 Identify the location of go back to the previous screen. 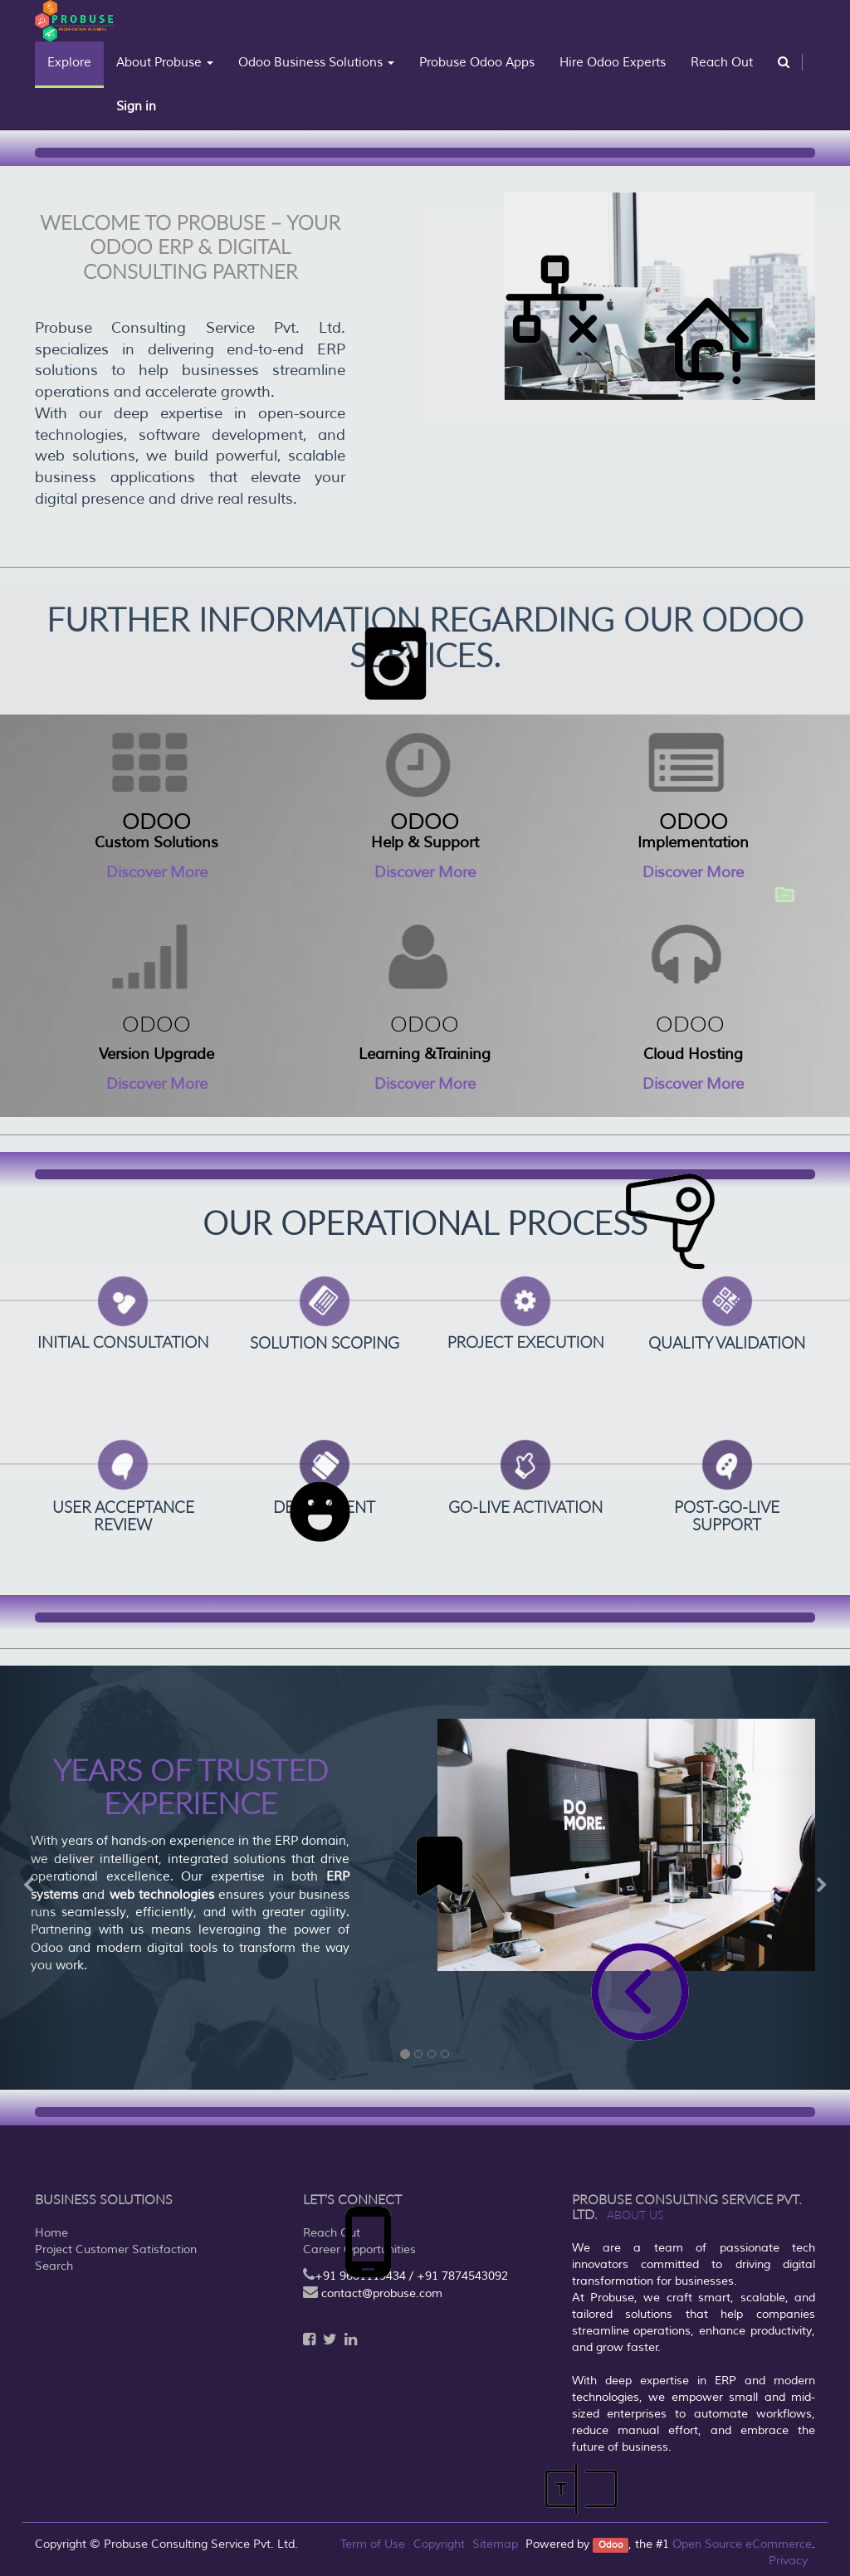
(640, 1992).